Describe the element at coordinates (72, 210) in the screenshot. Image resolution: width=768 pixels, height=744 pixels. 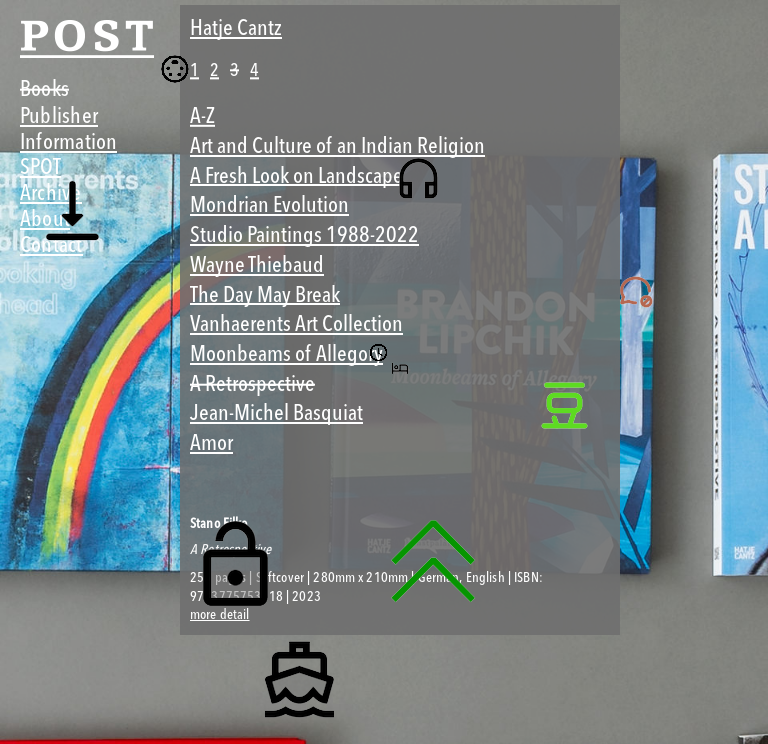
I see `align content to the bottom edge` at that location.